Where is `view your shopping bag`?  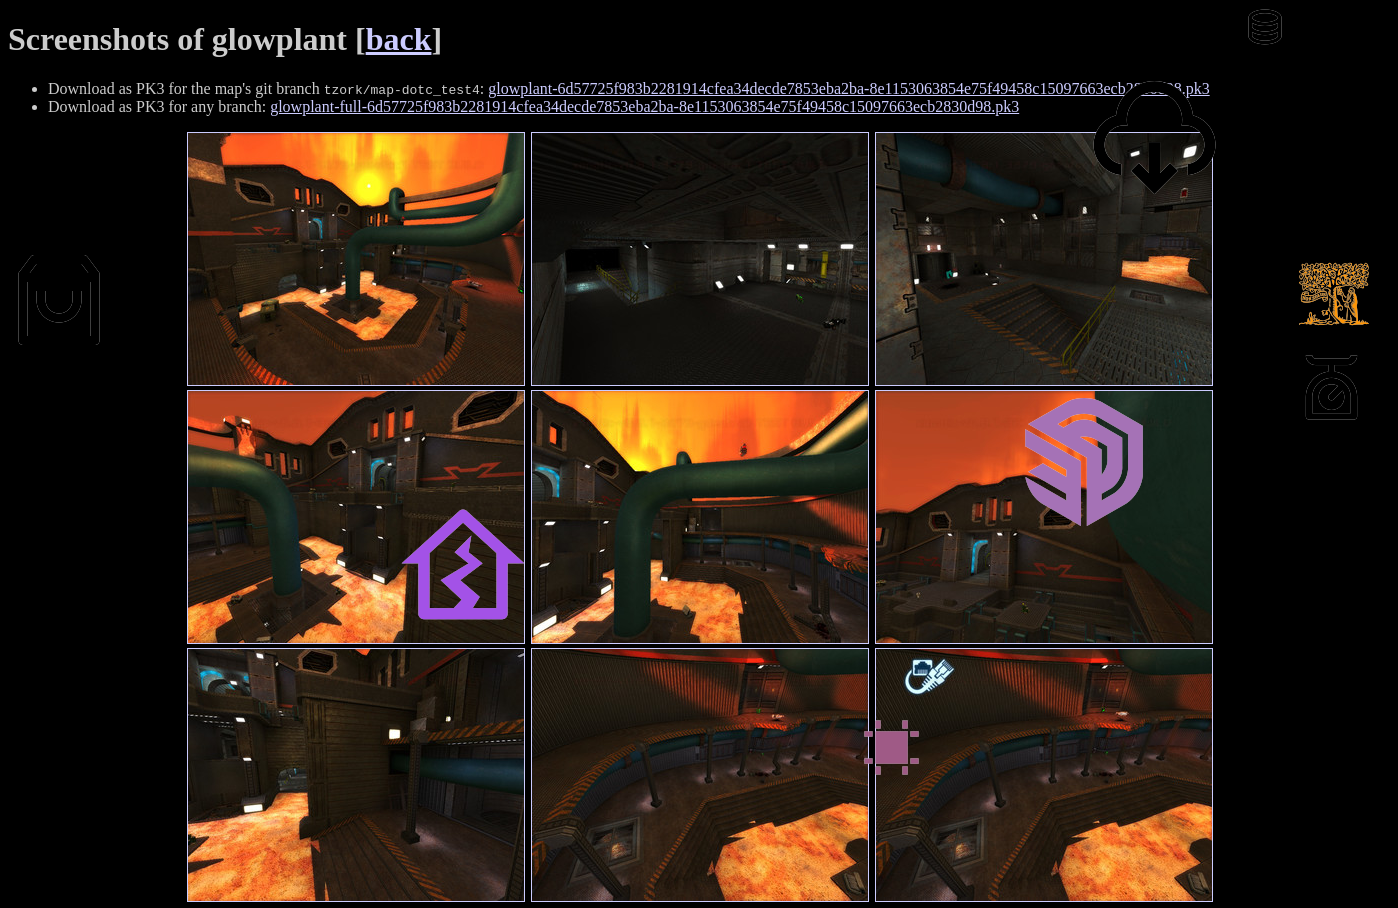 view your shopping bag is located at coordinates (59, 300).